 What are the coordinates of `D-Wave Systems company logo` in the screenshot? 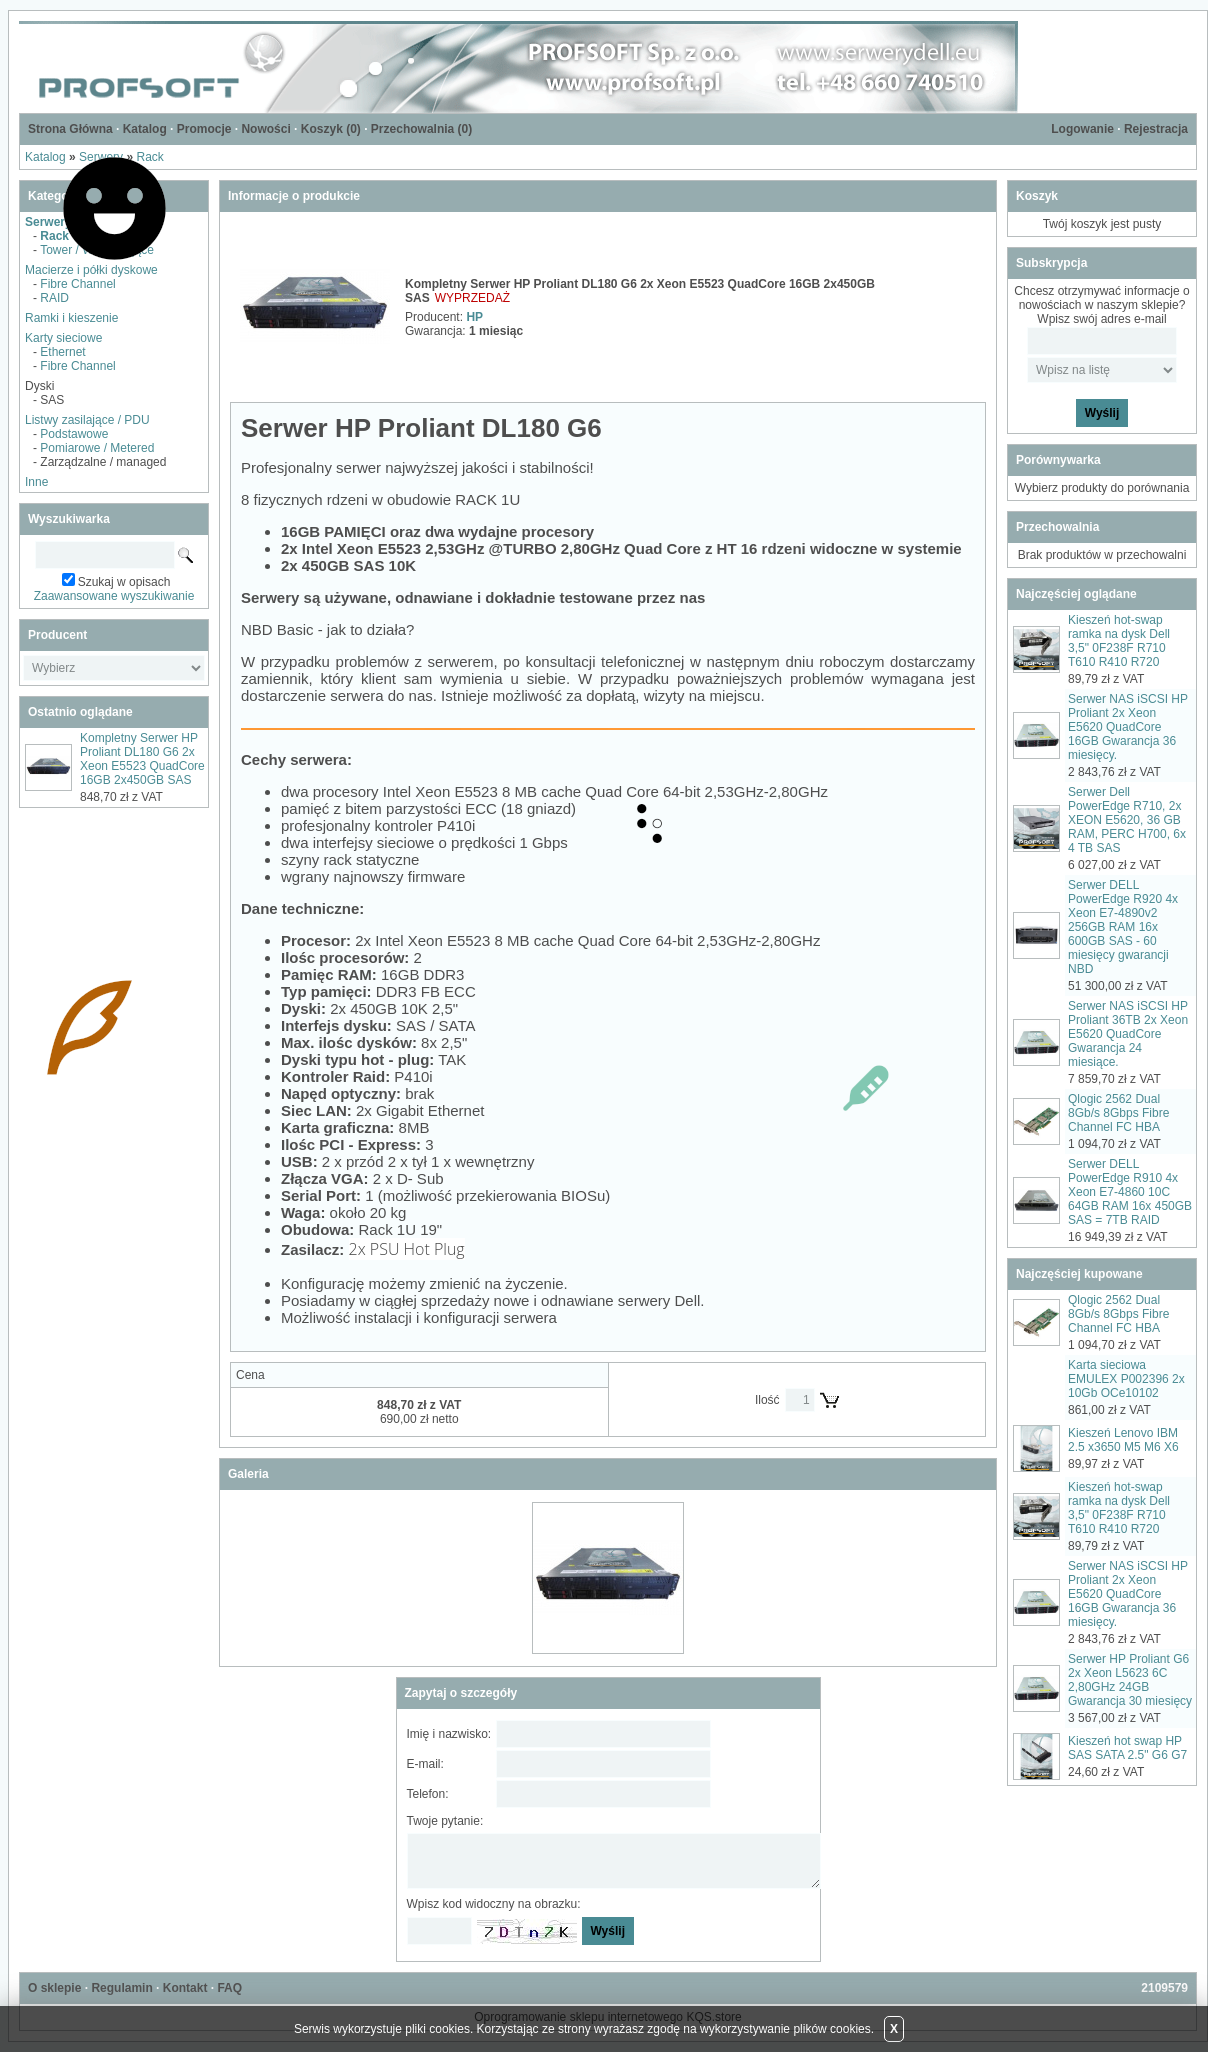 It's located at (649, 823).